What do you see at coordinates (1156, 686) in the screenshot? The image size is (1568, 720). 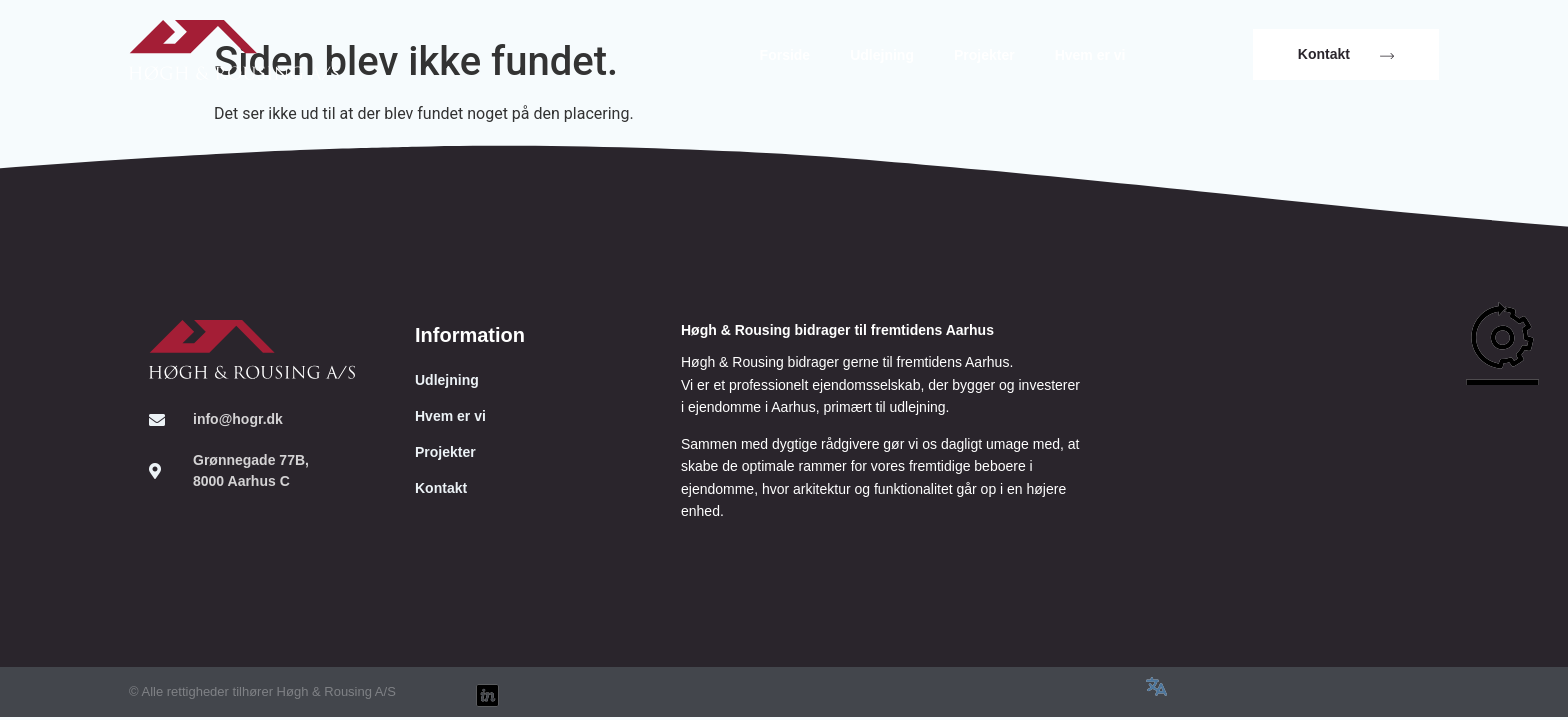 I see `change language settings` at bounding box center [1156, 686].